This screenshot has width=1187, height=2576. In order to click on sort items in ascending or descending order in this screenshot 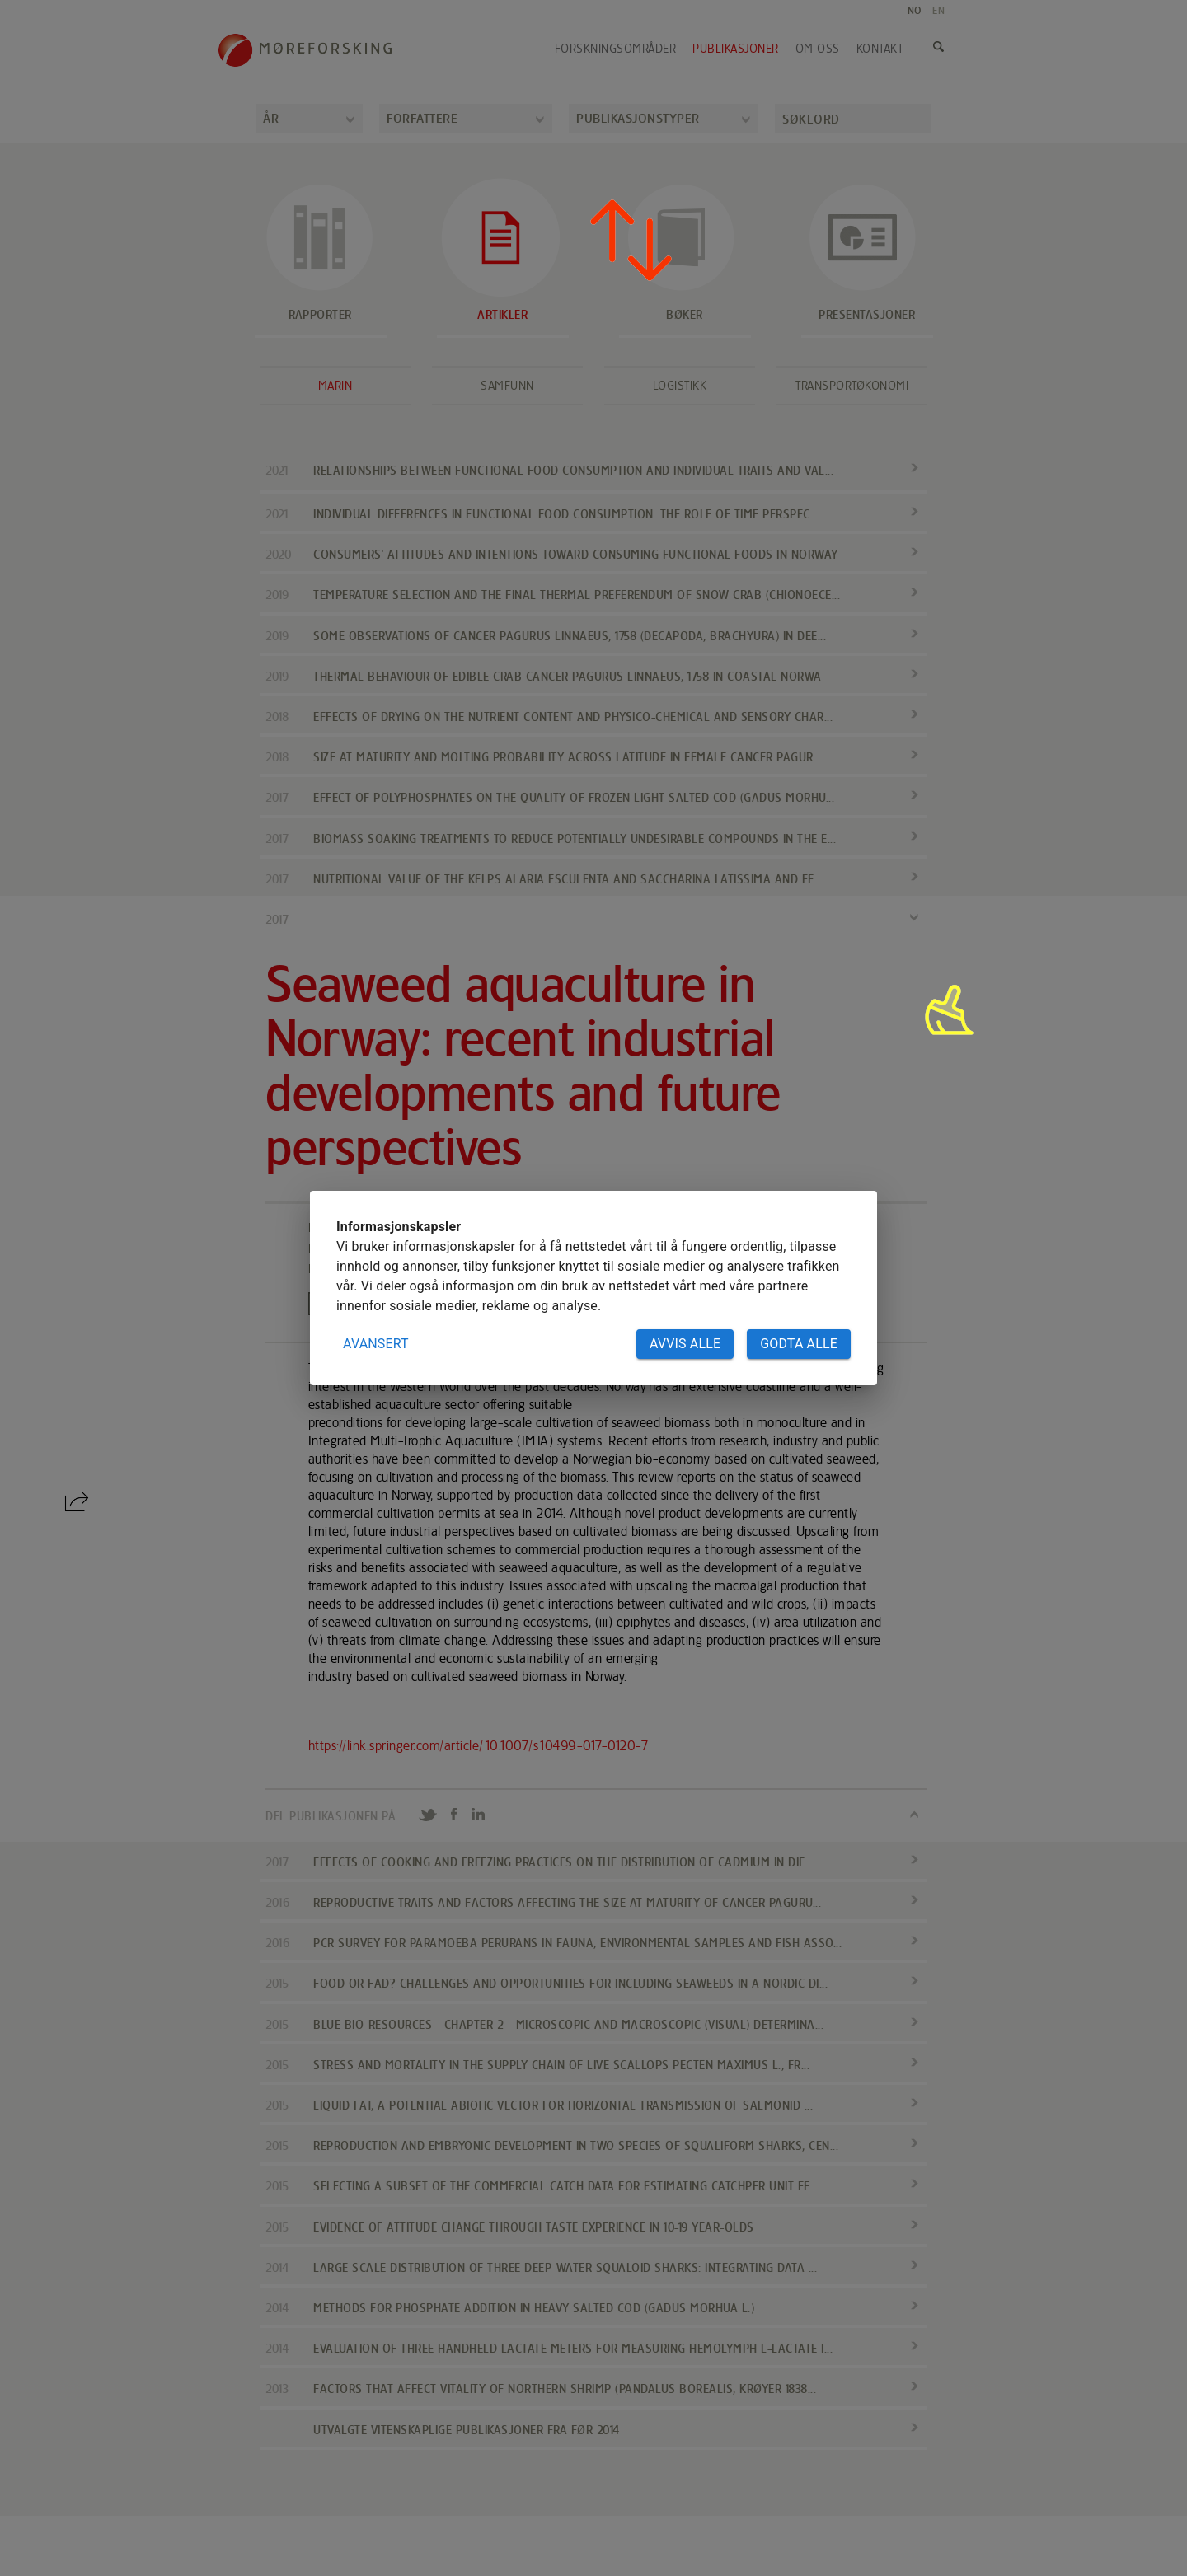, I will do `click(631, 240)`.